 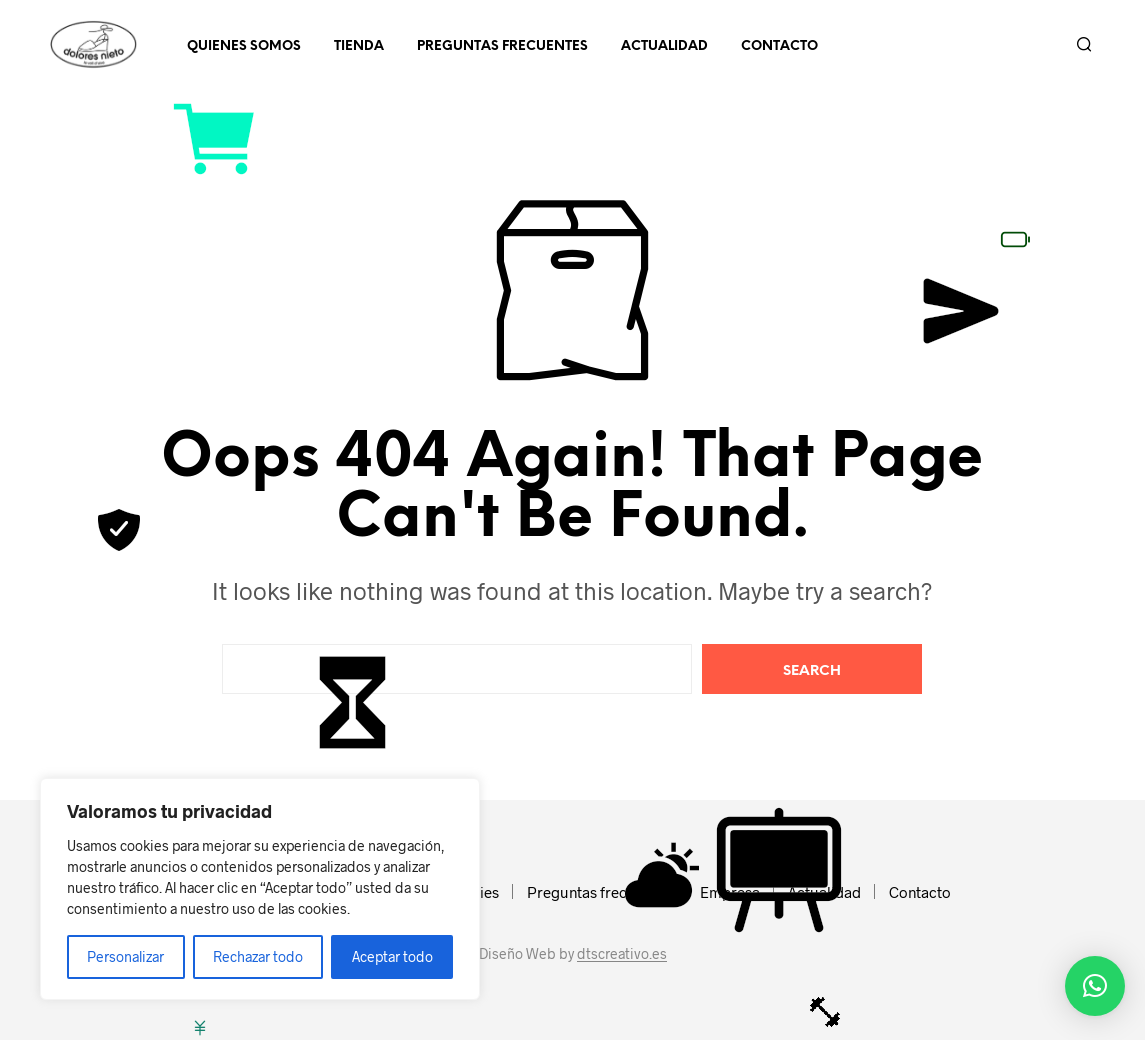 What do you see at coordinates (825, 1012) in the screenshot?
I see `access fitness or workout features` at bounding box center [825, 1012].